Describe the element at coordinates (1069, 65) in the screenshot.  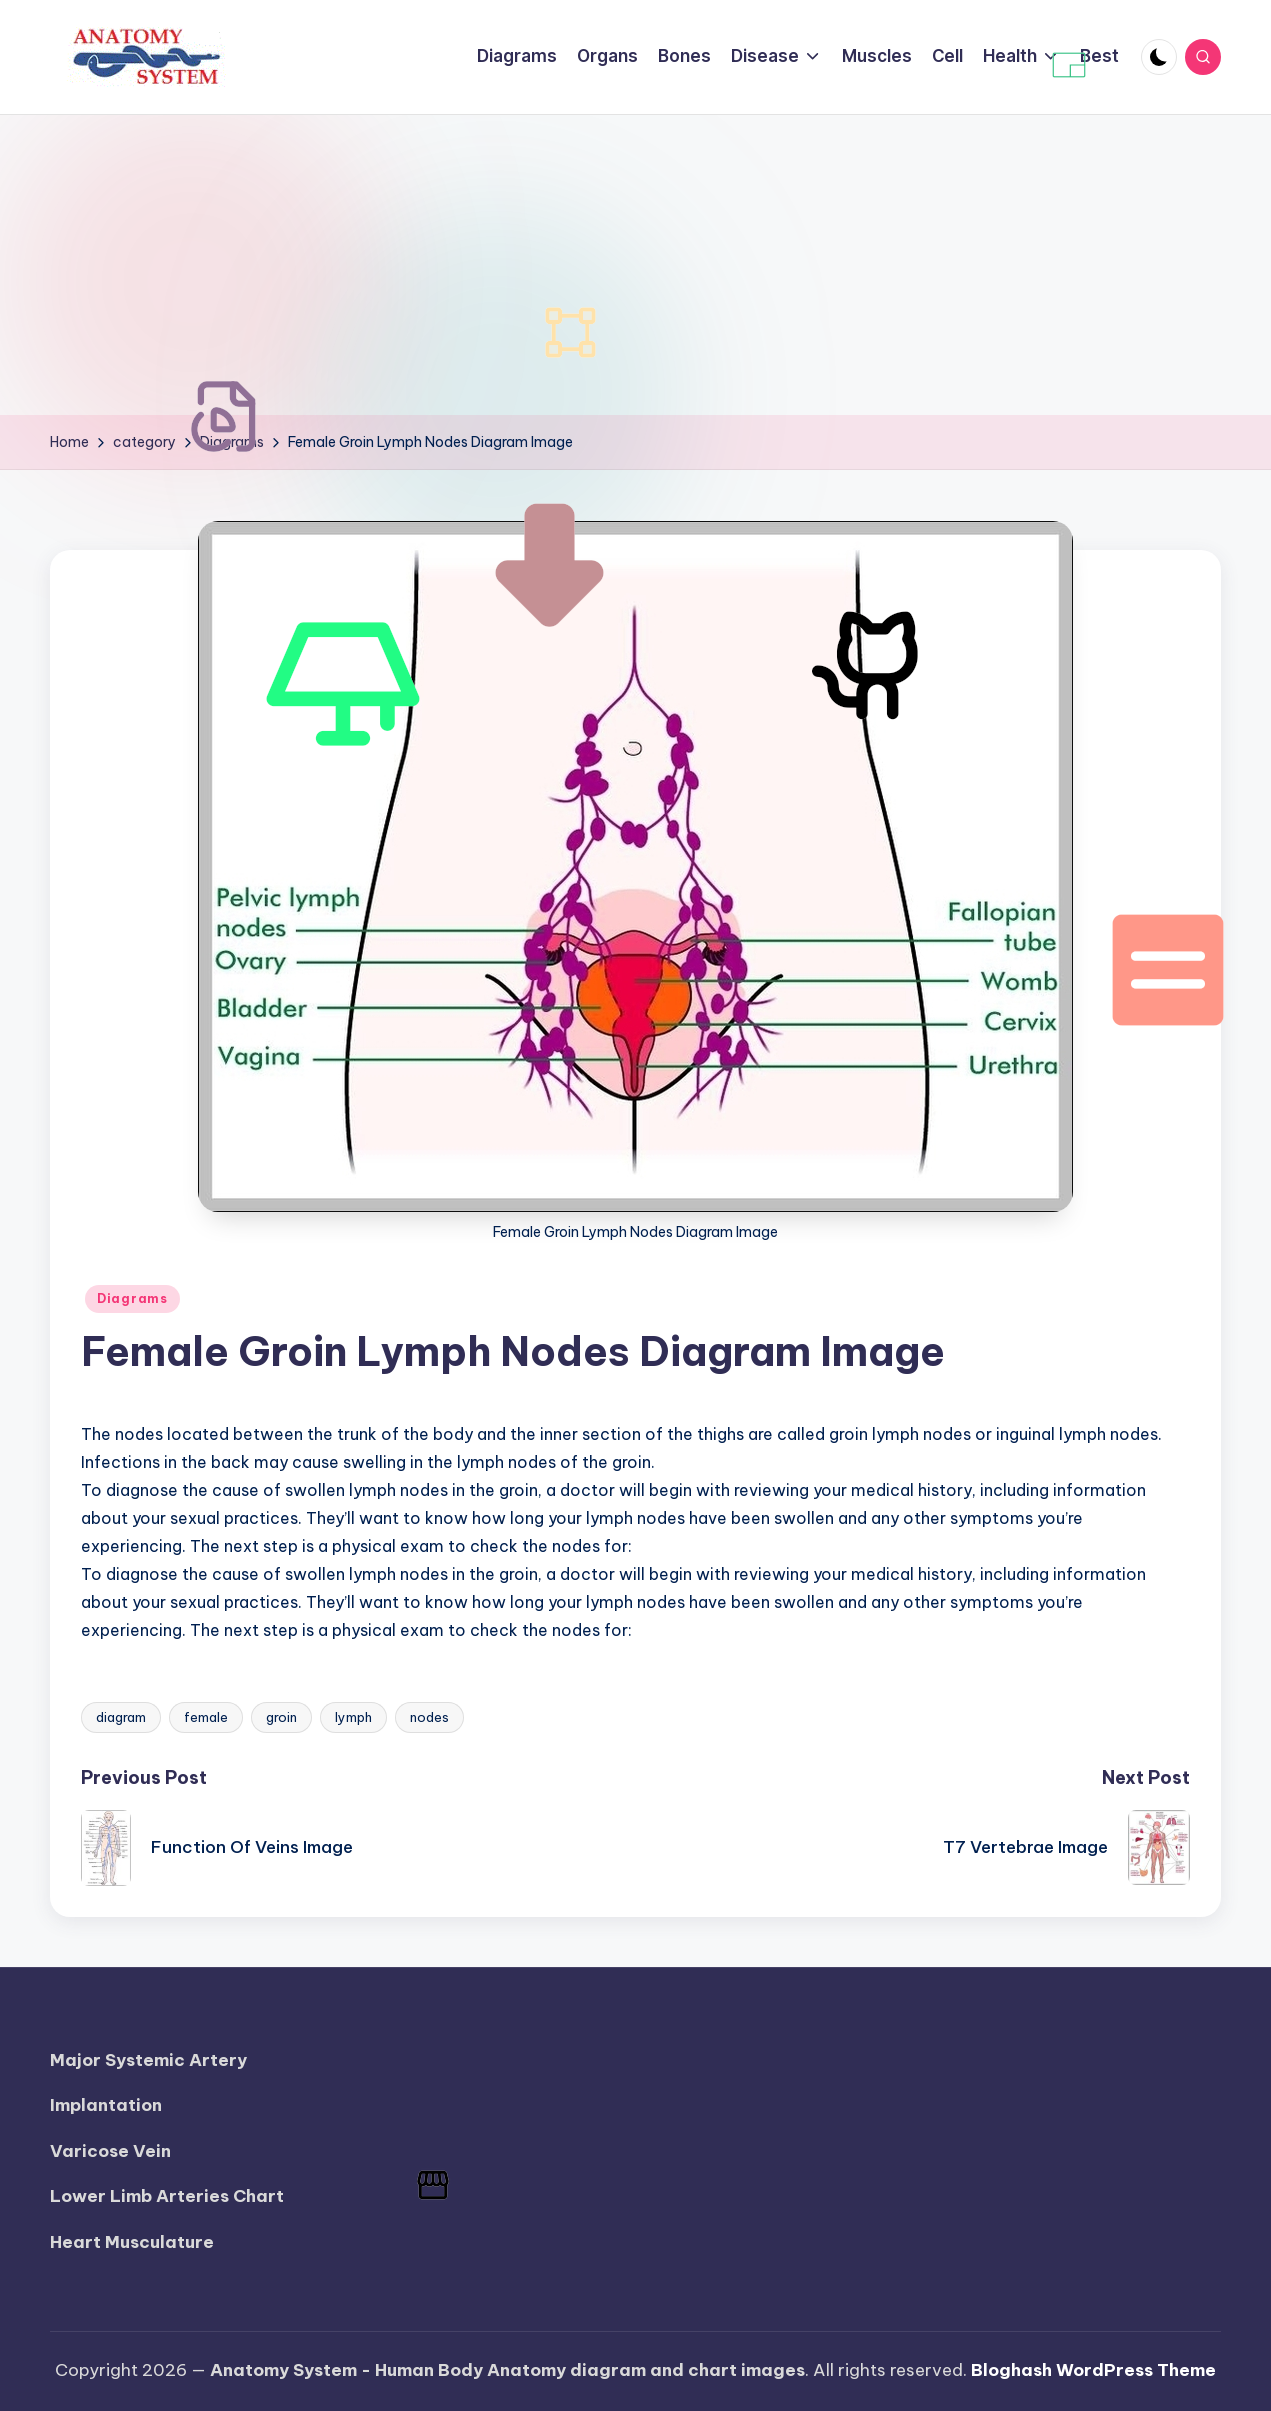
I see `enable picture-in-picture mode` at that location.